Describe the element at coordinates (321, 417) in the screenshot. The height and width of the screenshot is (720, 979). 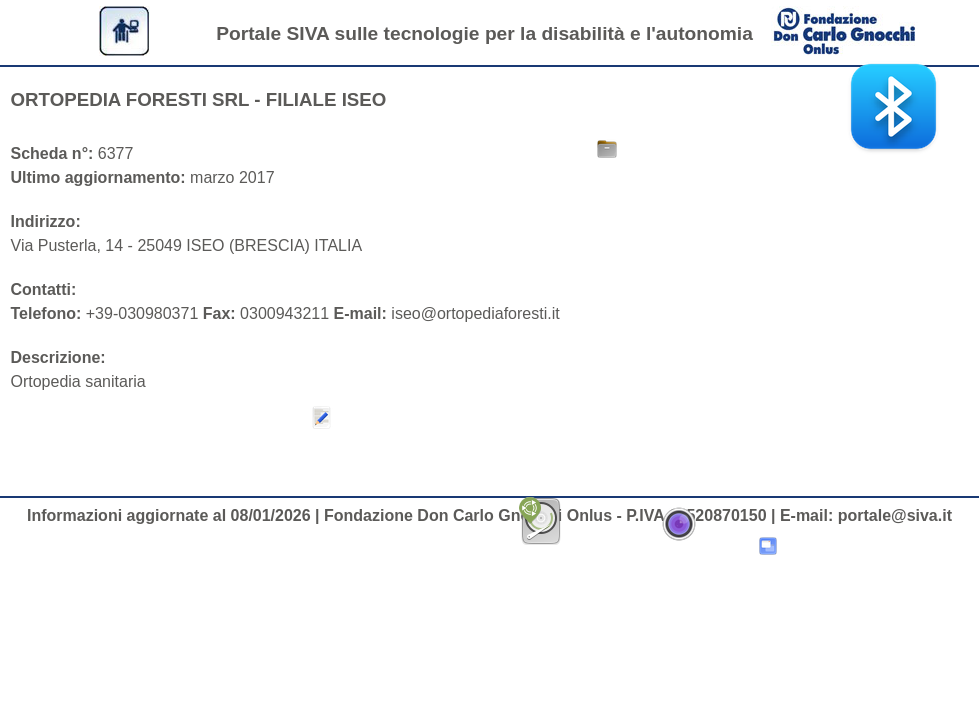
I see `open gedit text editor` at that location.